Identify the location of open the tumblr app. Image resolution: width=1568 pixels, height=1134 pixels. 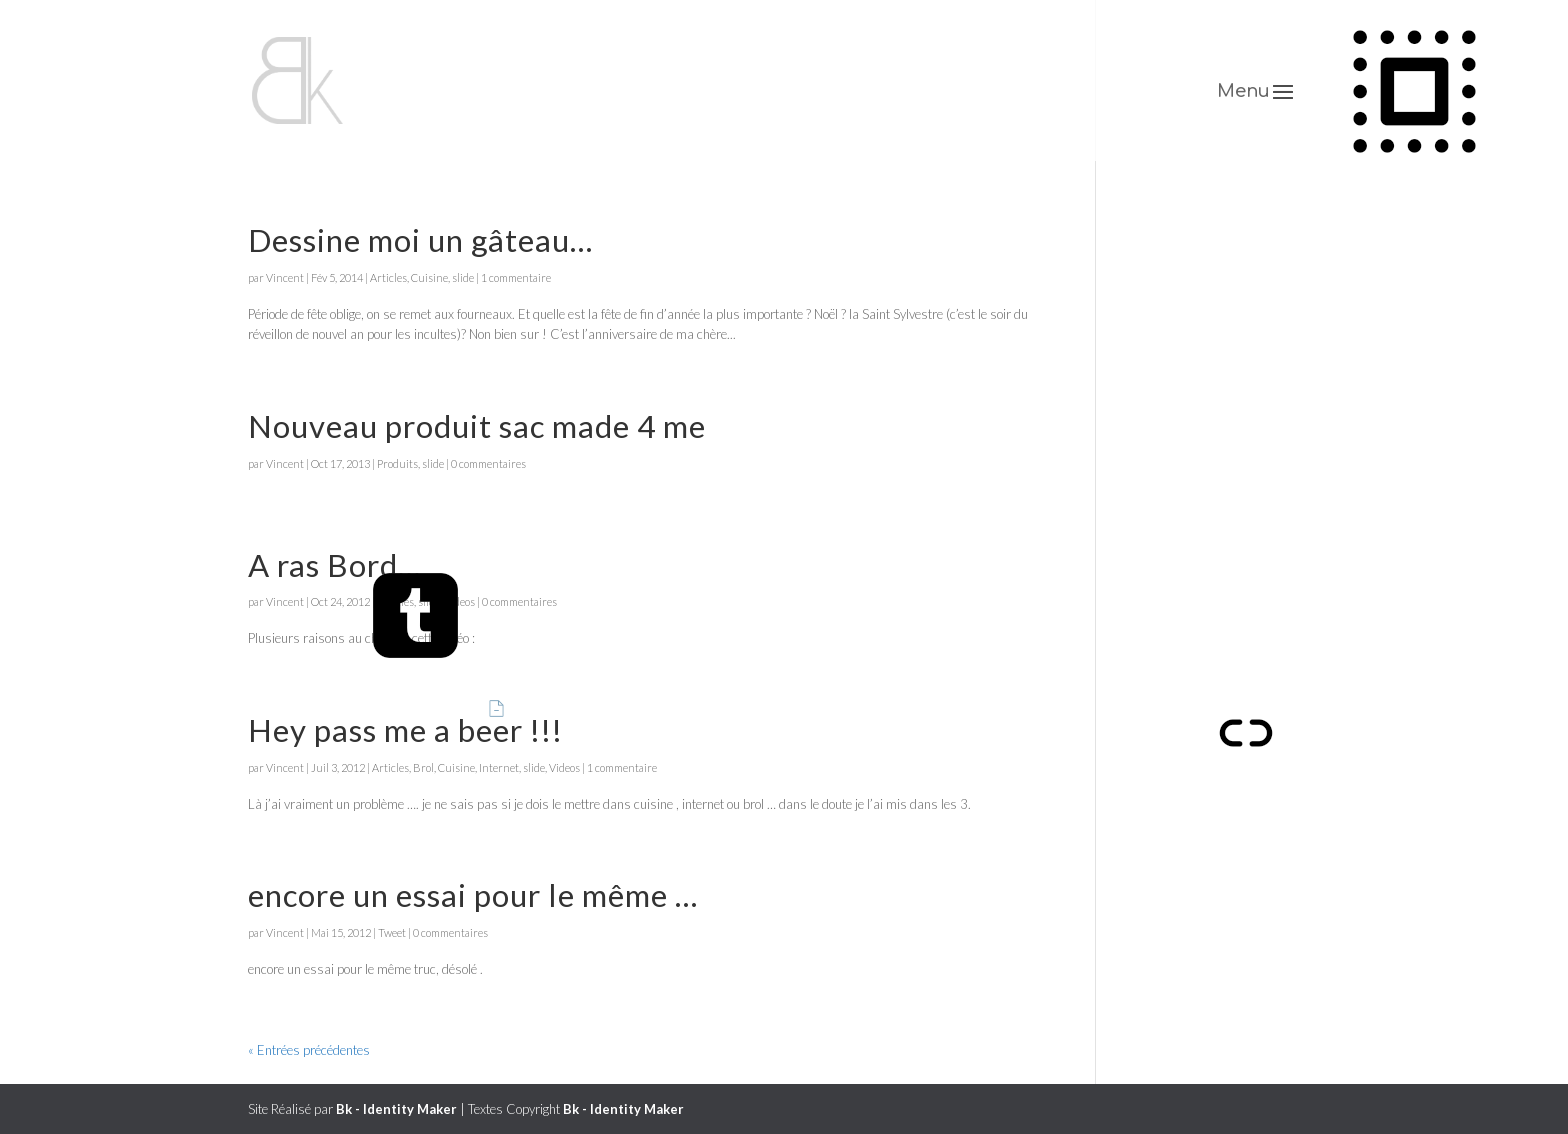
(415, 615).